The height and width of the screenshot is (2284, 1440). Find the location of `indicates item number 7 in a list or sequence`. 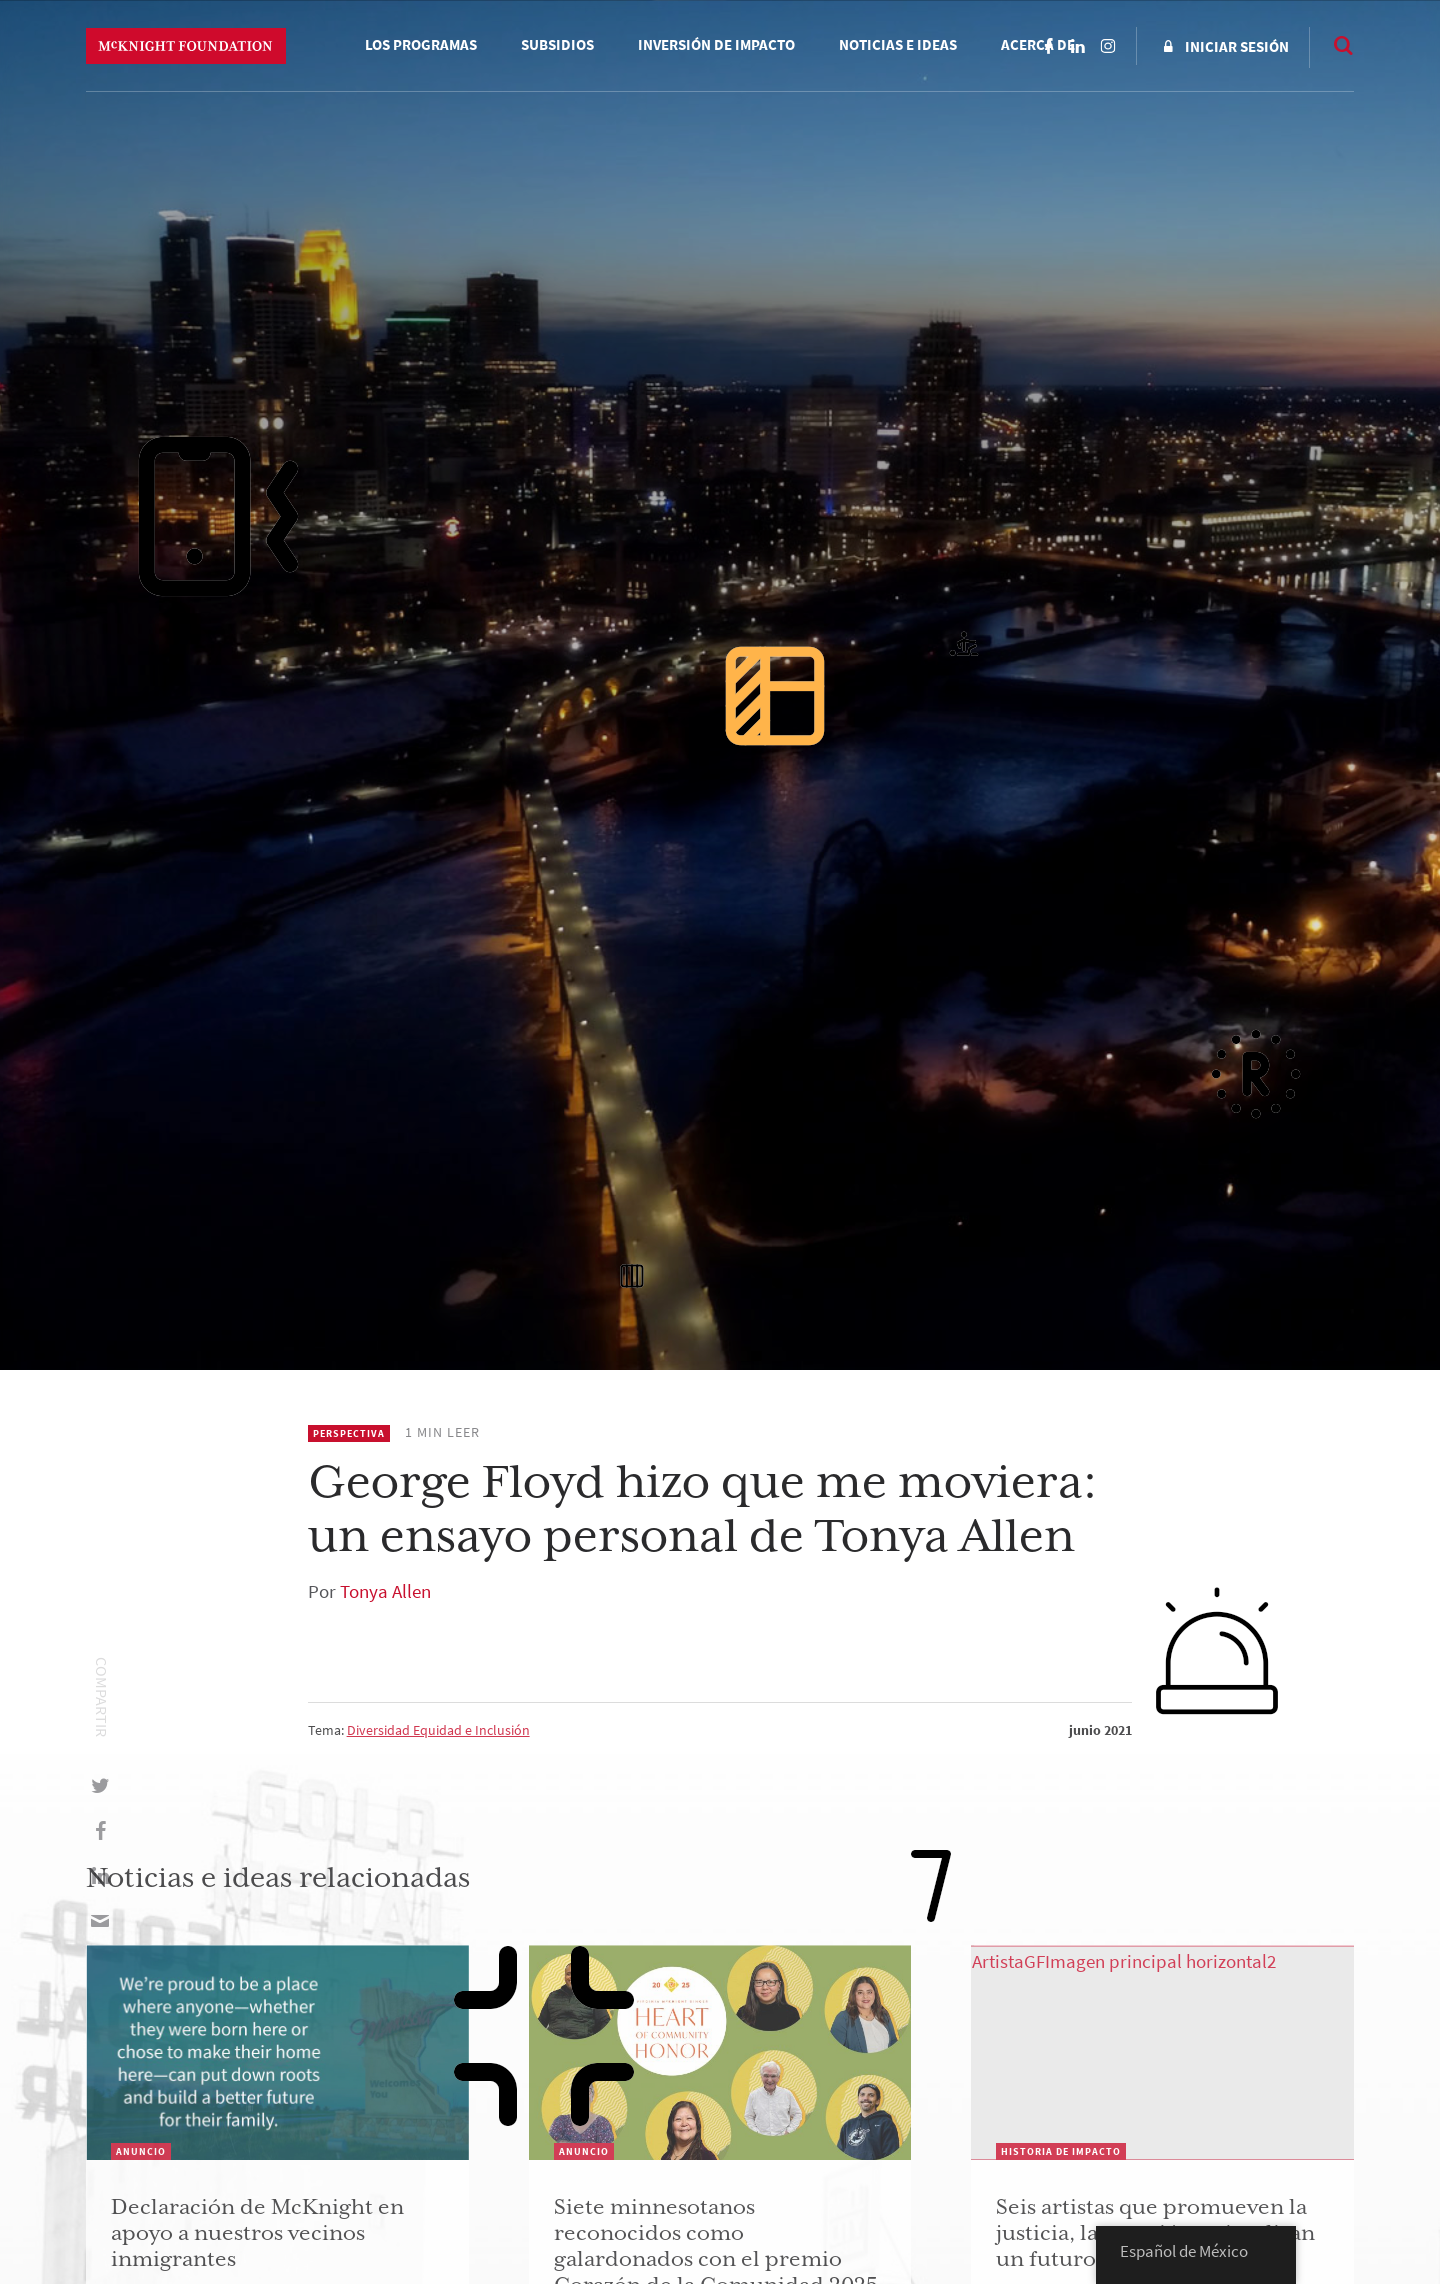

indicates item number 7 in a list or sequence is located at coordinates (931, 1886).